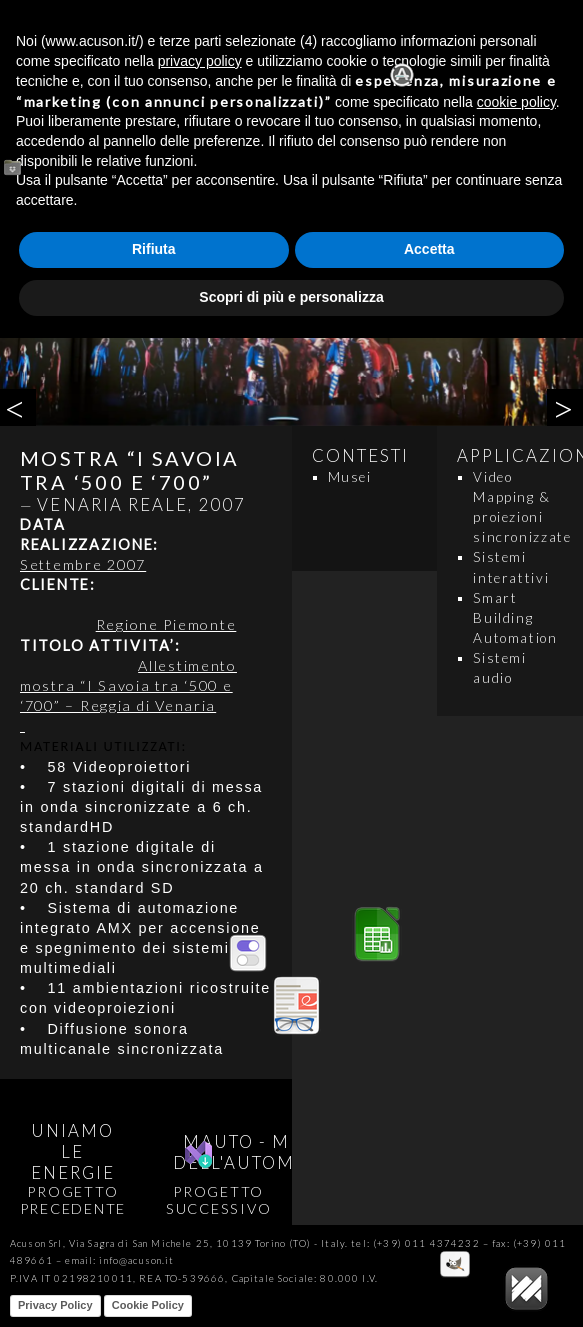 Image resolution: width=583 pixels, height=1327 pixels. Describe the element at coordinates (377, 934) in the screenshot. I see `open LibreOffice Calc spreadsheet application` at that location.